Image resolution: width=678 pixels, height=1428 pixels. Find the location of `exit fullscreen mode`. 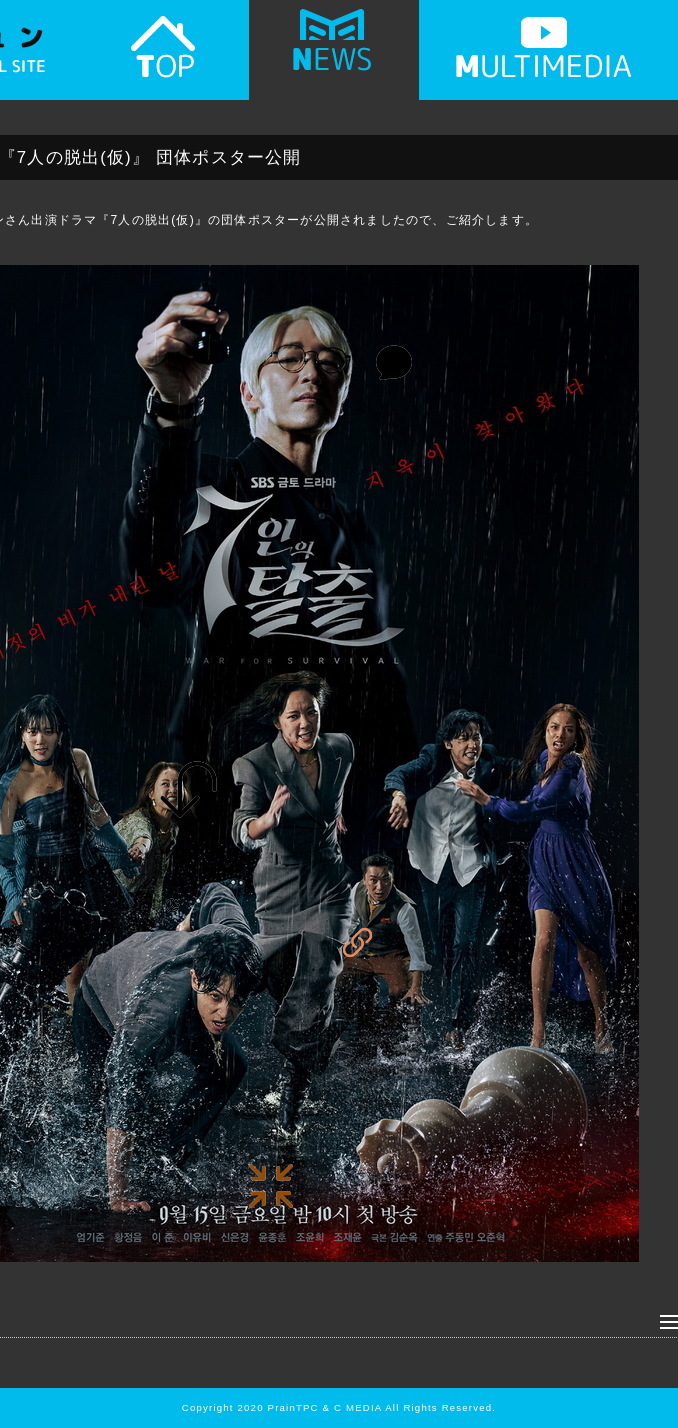

exit fullscreen mode is located at coordinates (271, 1186).